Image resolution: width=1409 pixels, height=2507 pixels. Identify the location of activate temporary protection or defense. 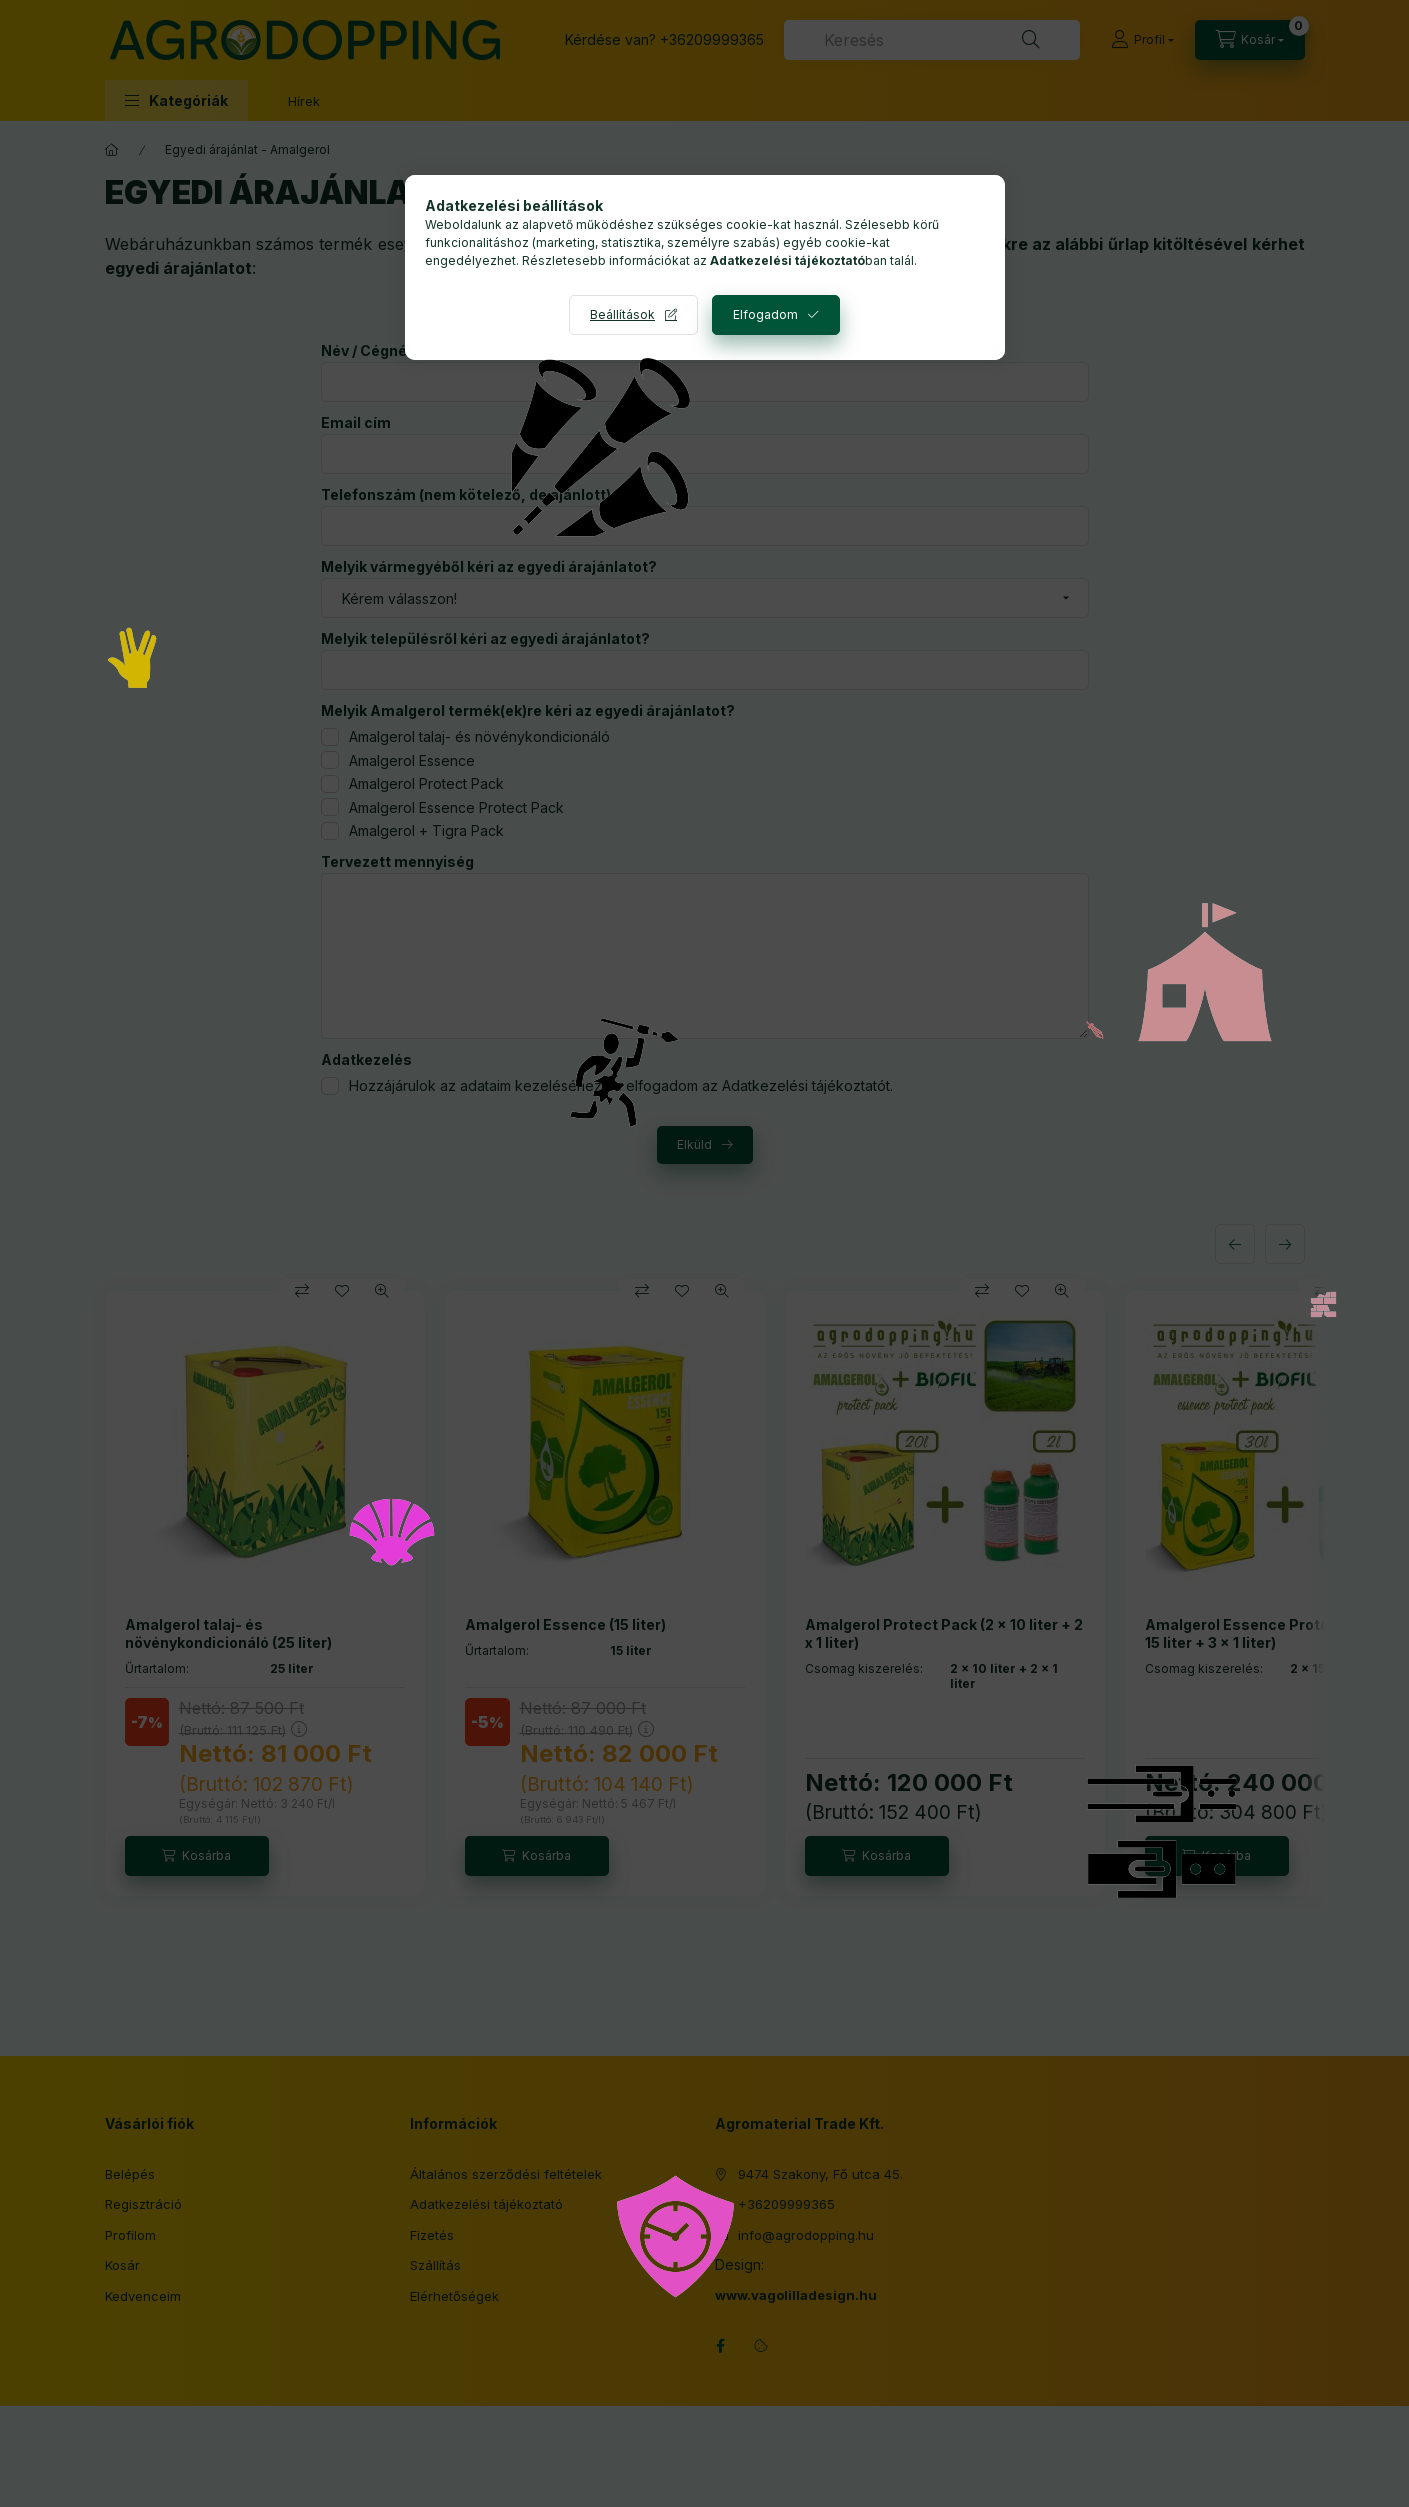
(675, 2236).